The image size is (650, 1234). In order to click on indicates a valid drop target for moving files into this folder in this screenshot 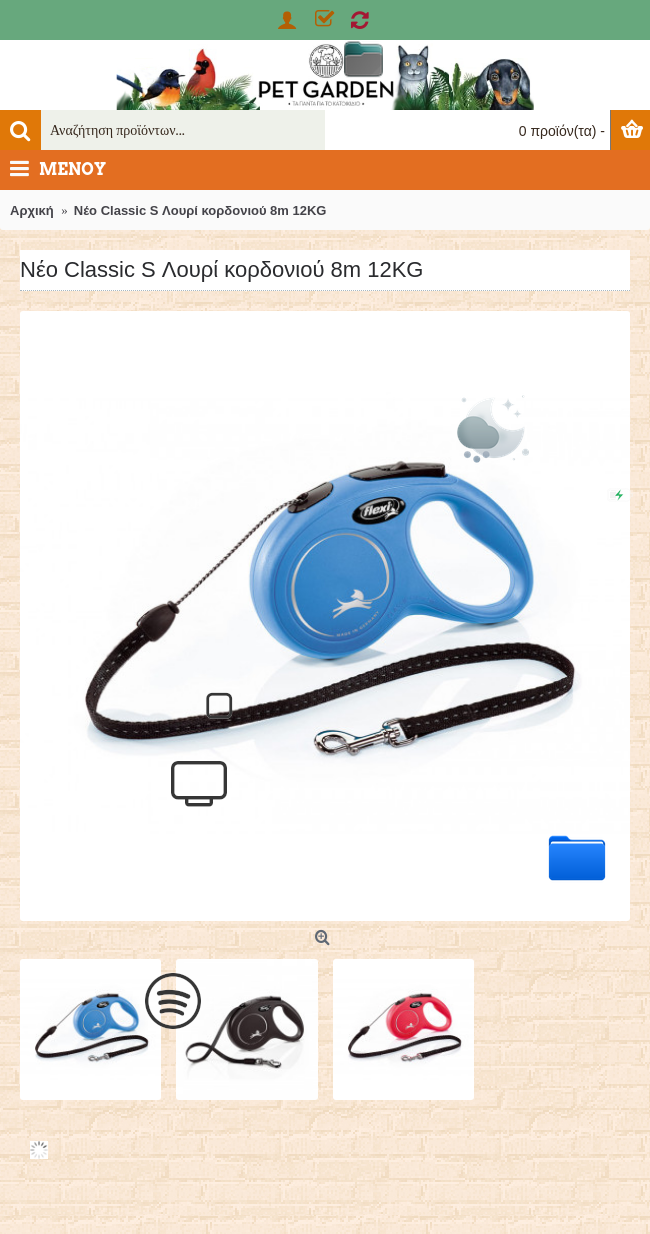, I will do `click(363, 58)`.